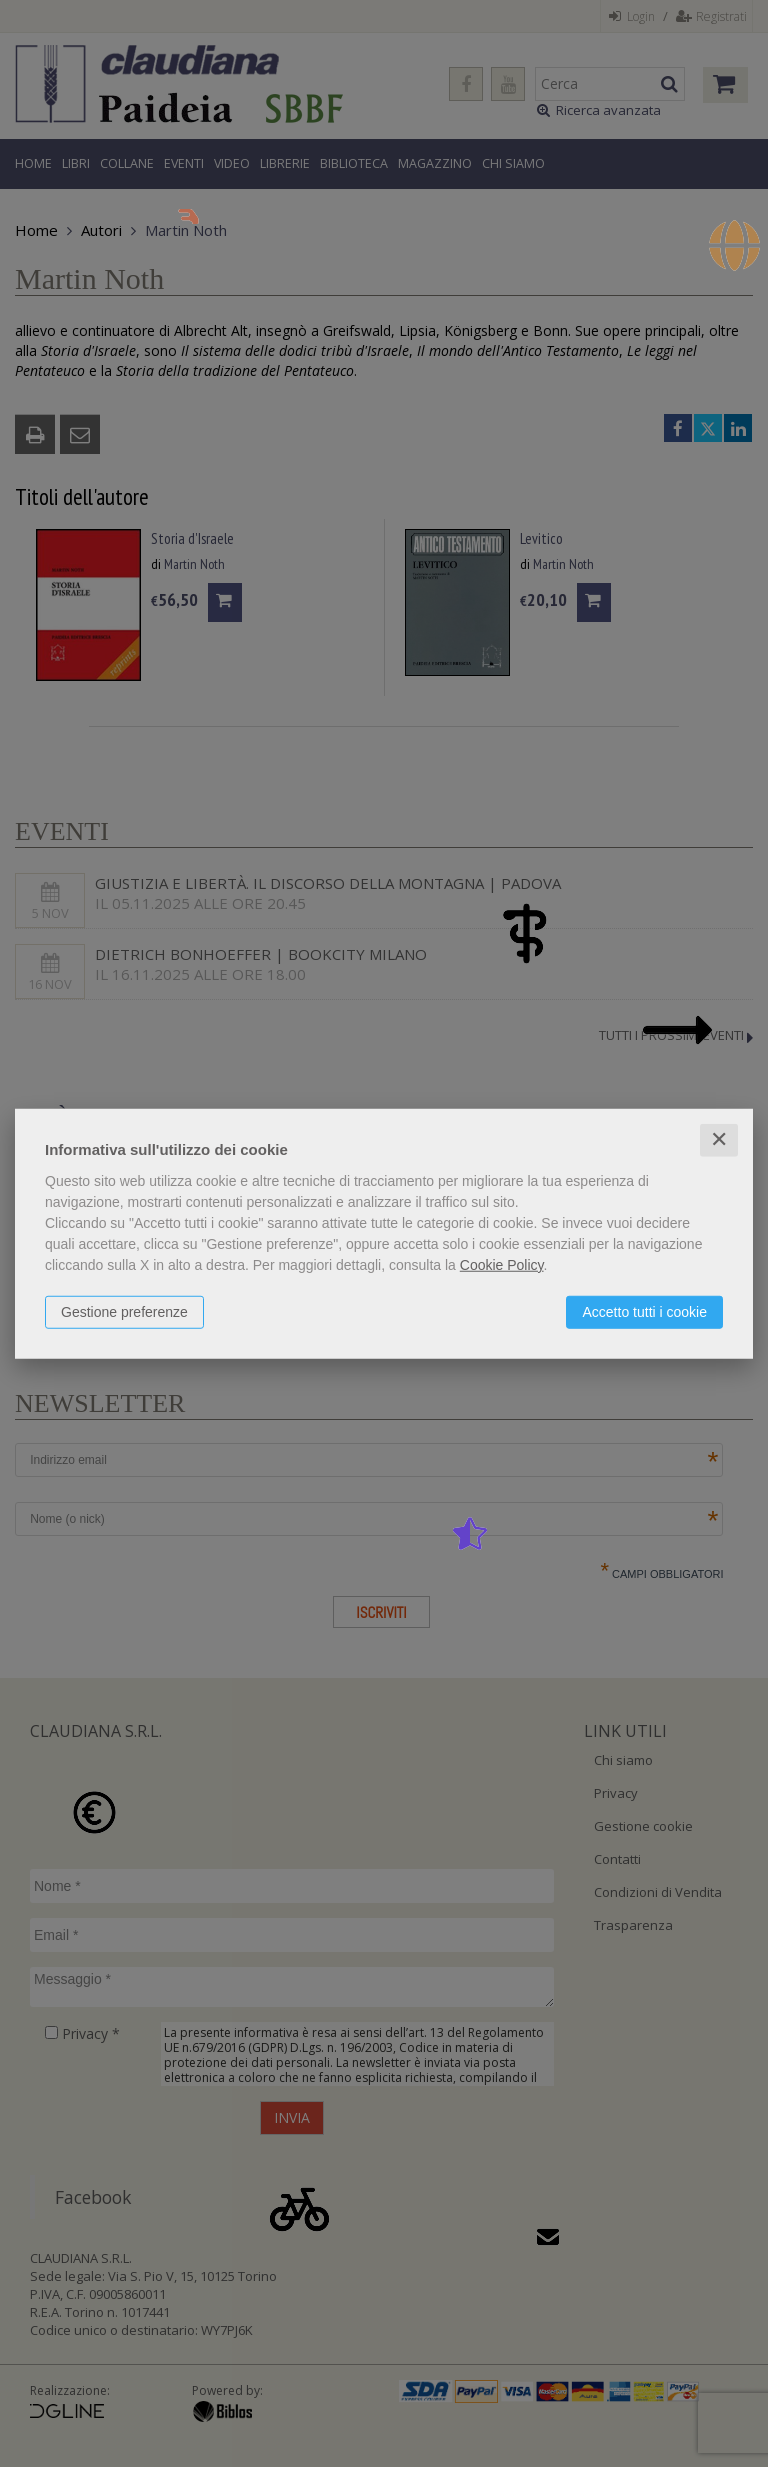  Describe the element at coordinates (188, 216) in the screenshot. I see `lizard gesture for rock-paper-scissors-lizard-spock game` at that location.